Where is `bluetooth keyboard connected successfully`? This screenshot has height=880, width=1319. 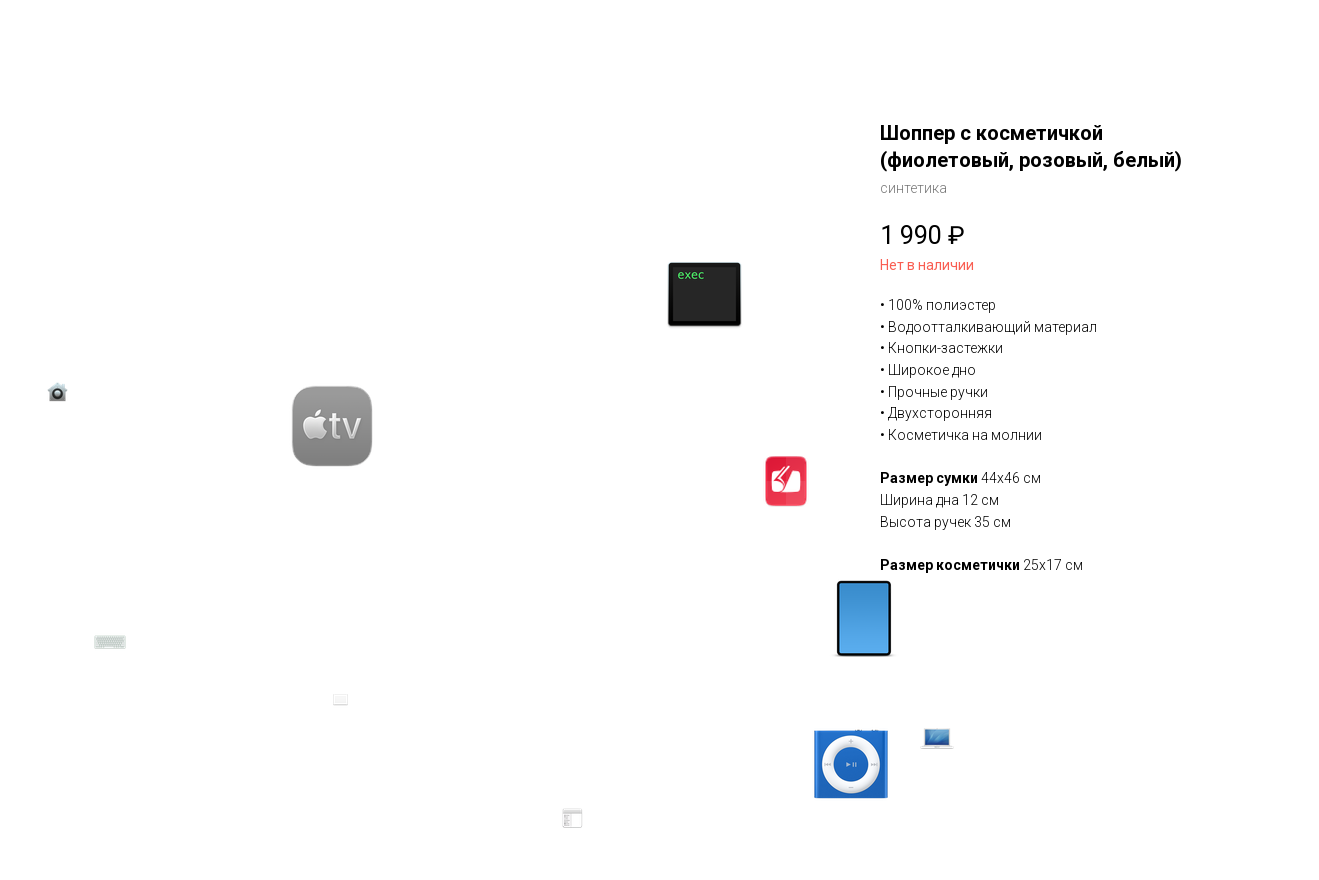 bluetooth keyboard connected successfully is located at coordinates (110, 642).